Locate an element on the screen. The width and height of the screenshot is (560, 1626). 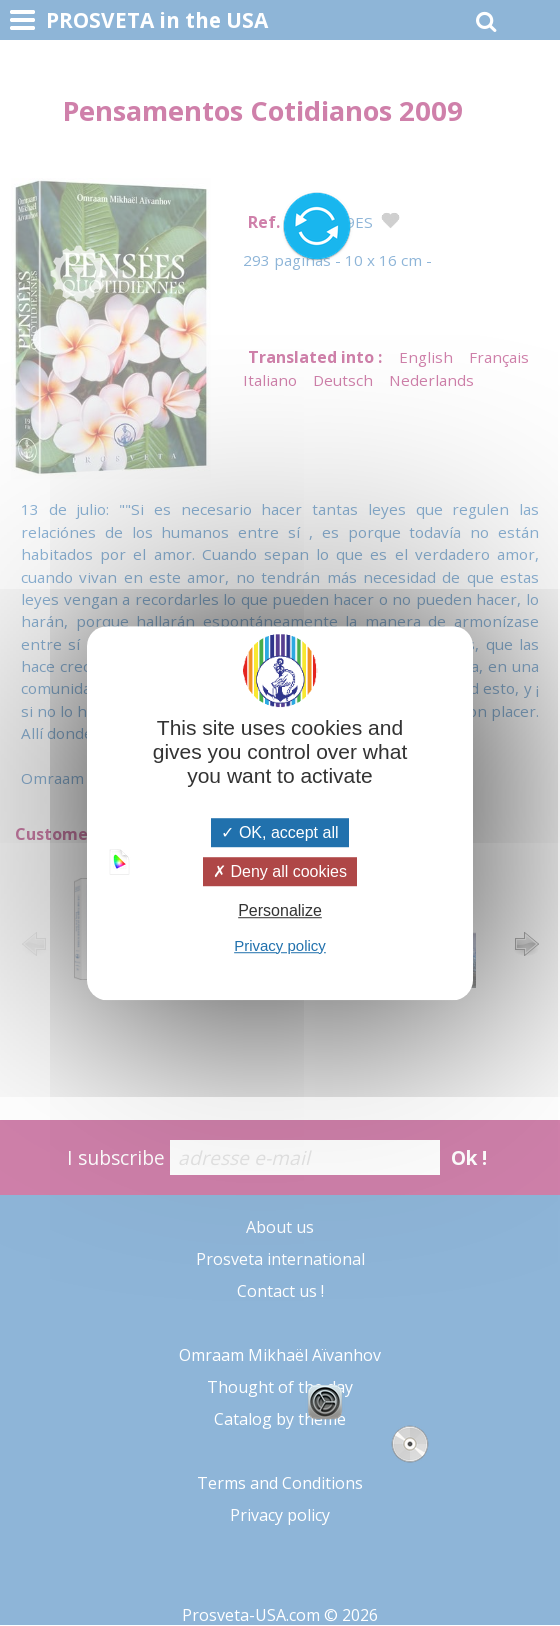
open color sync profile settings is located at coordinates (119, 862).